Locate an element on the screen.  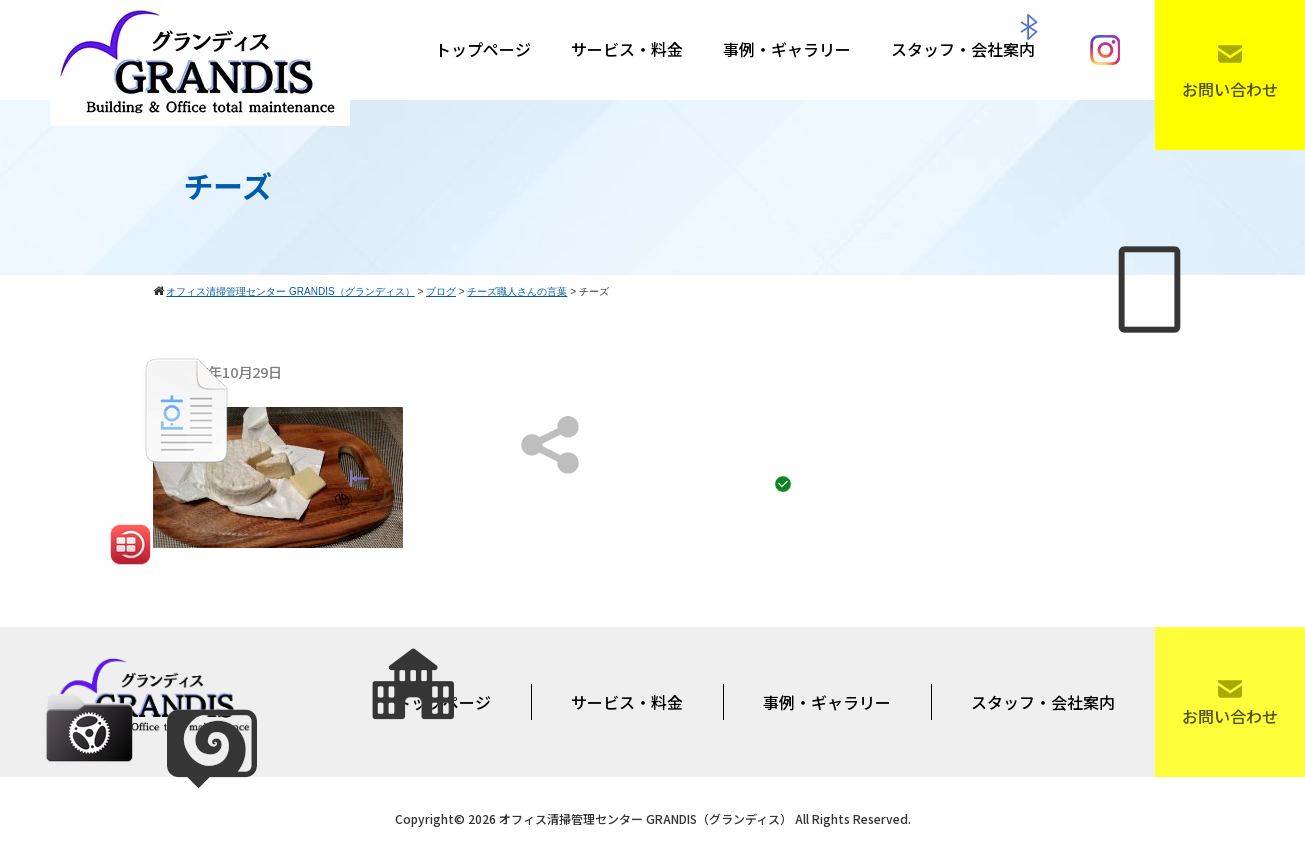
open actix web framework project folder is located at coordinates (89, 730).